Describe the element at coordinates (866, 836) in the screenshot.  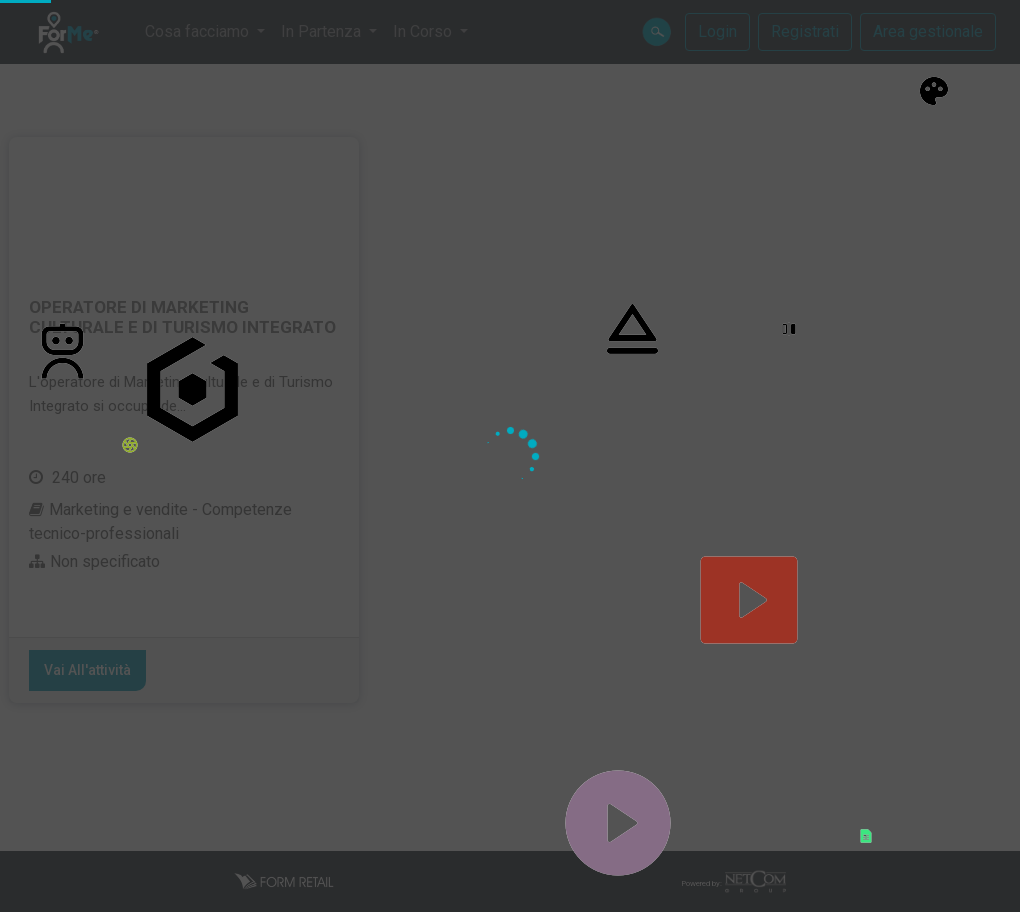
I see `manage sim card settings` at that location.